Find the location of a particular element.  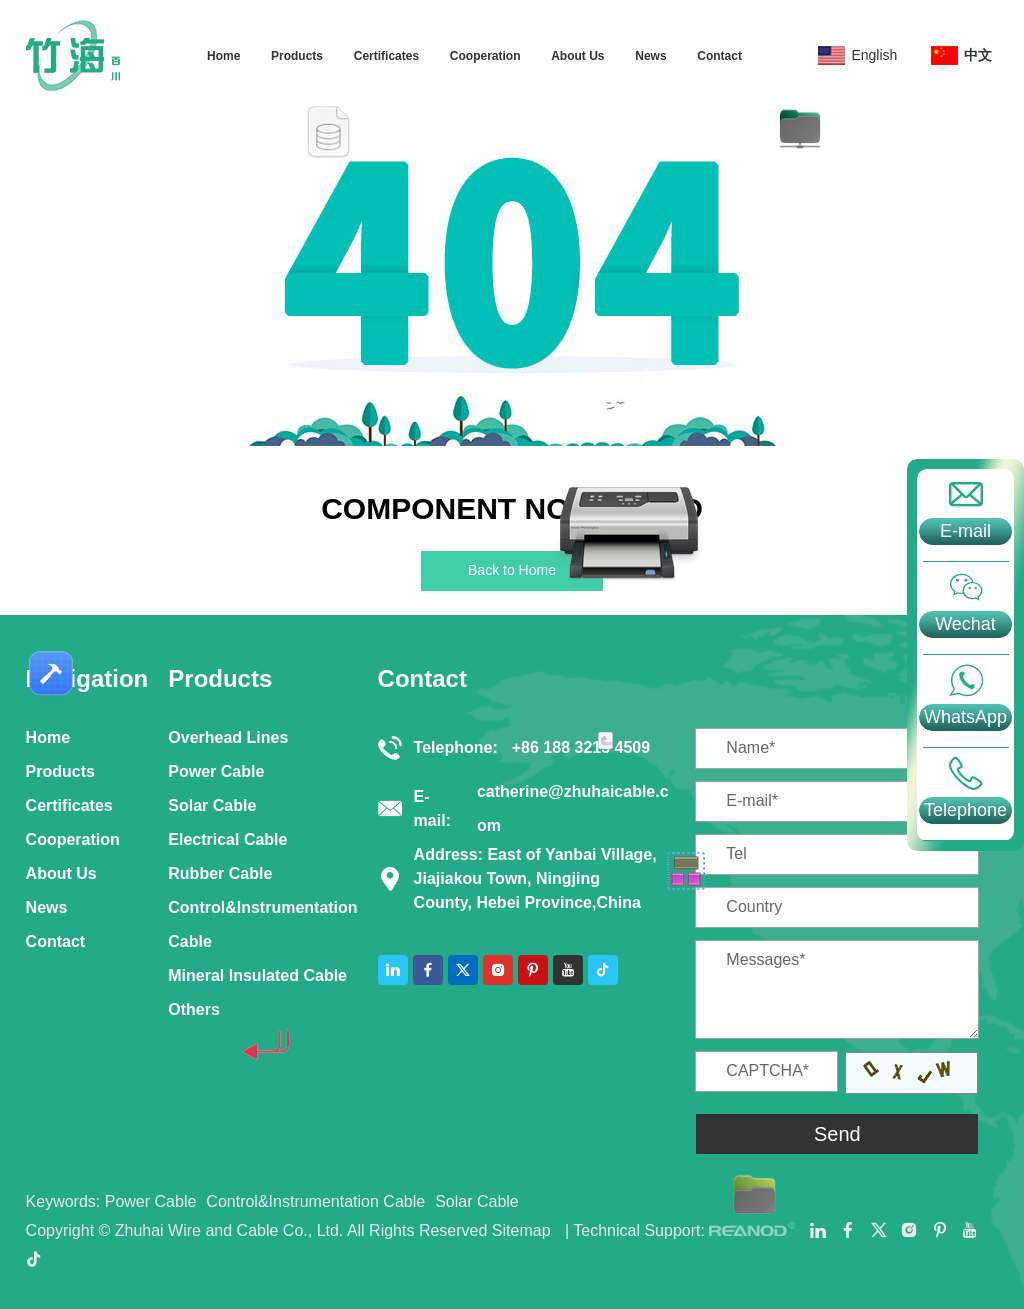

select all items in the current view is located at coordinates (686, 871).